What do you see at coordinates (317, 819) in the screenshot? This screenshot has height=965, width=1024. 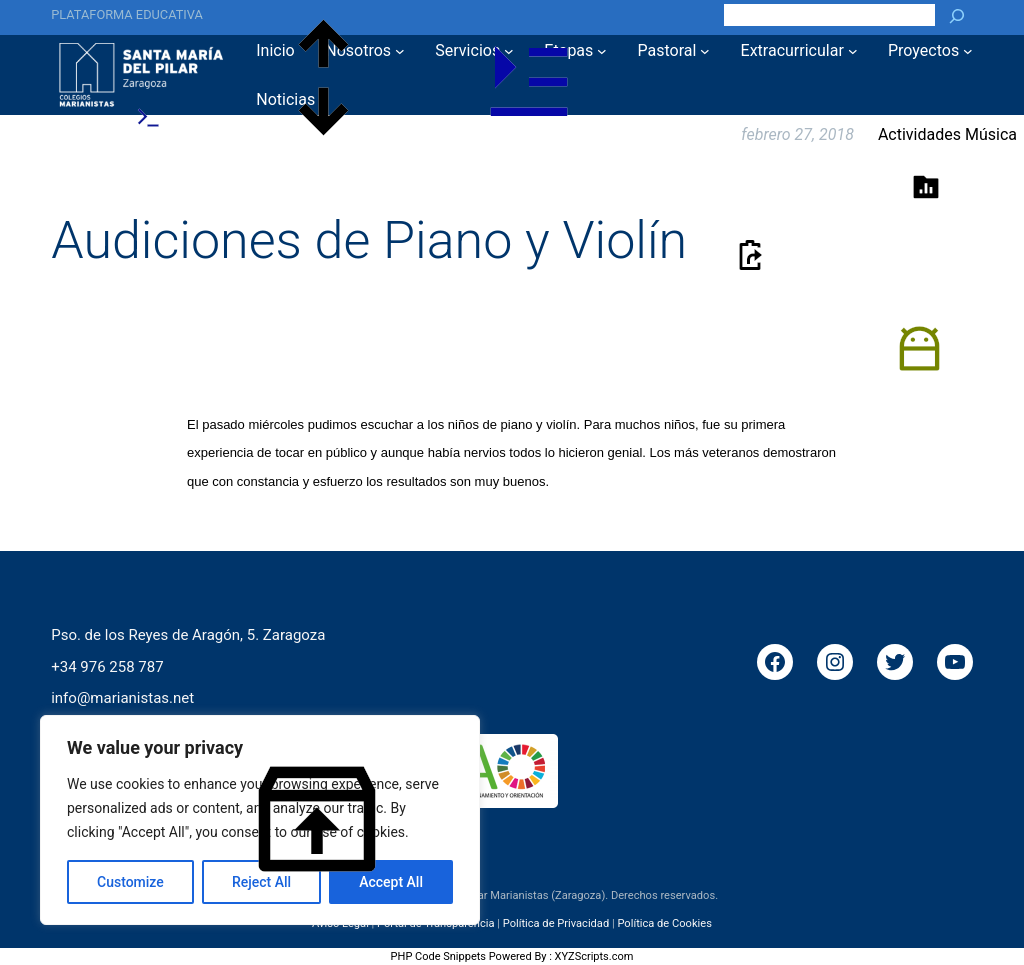 I see `unarchive a message or item from inbox` at bounding box center [317, 819].